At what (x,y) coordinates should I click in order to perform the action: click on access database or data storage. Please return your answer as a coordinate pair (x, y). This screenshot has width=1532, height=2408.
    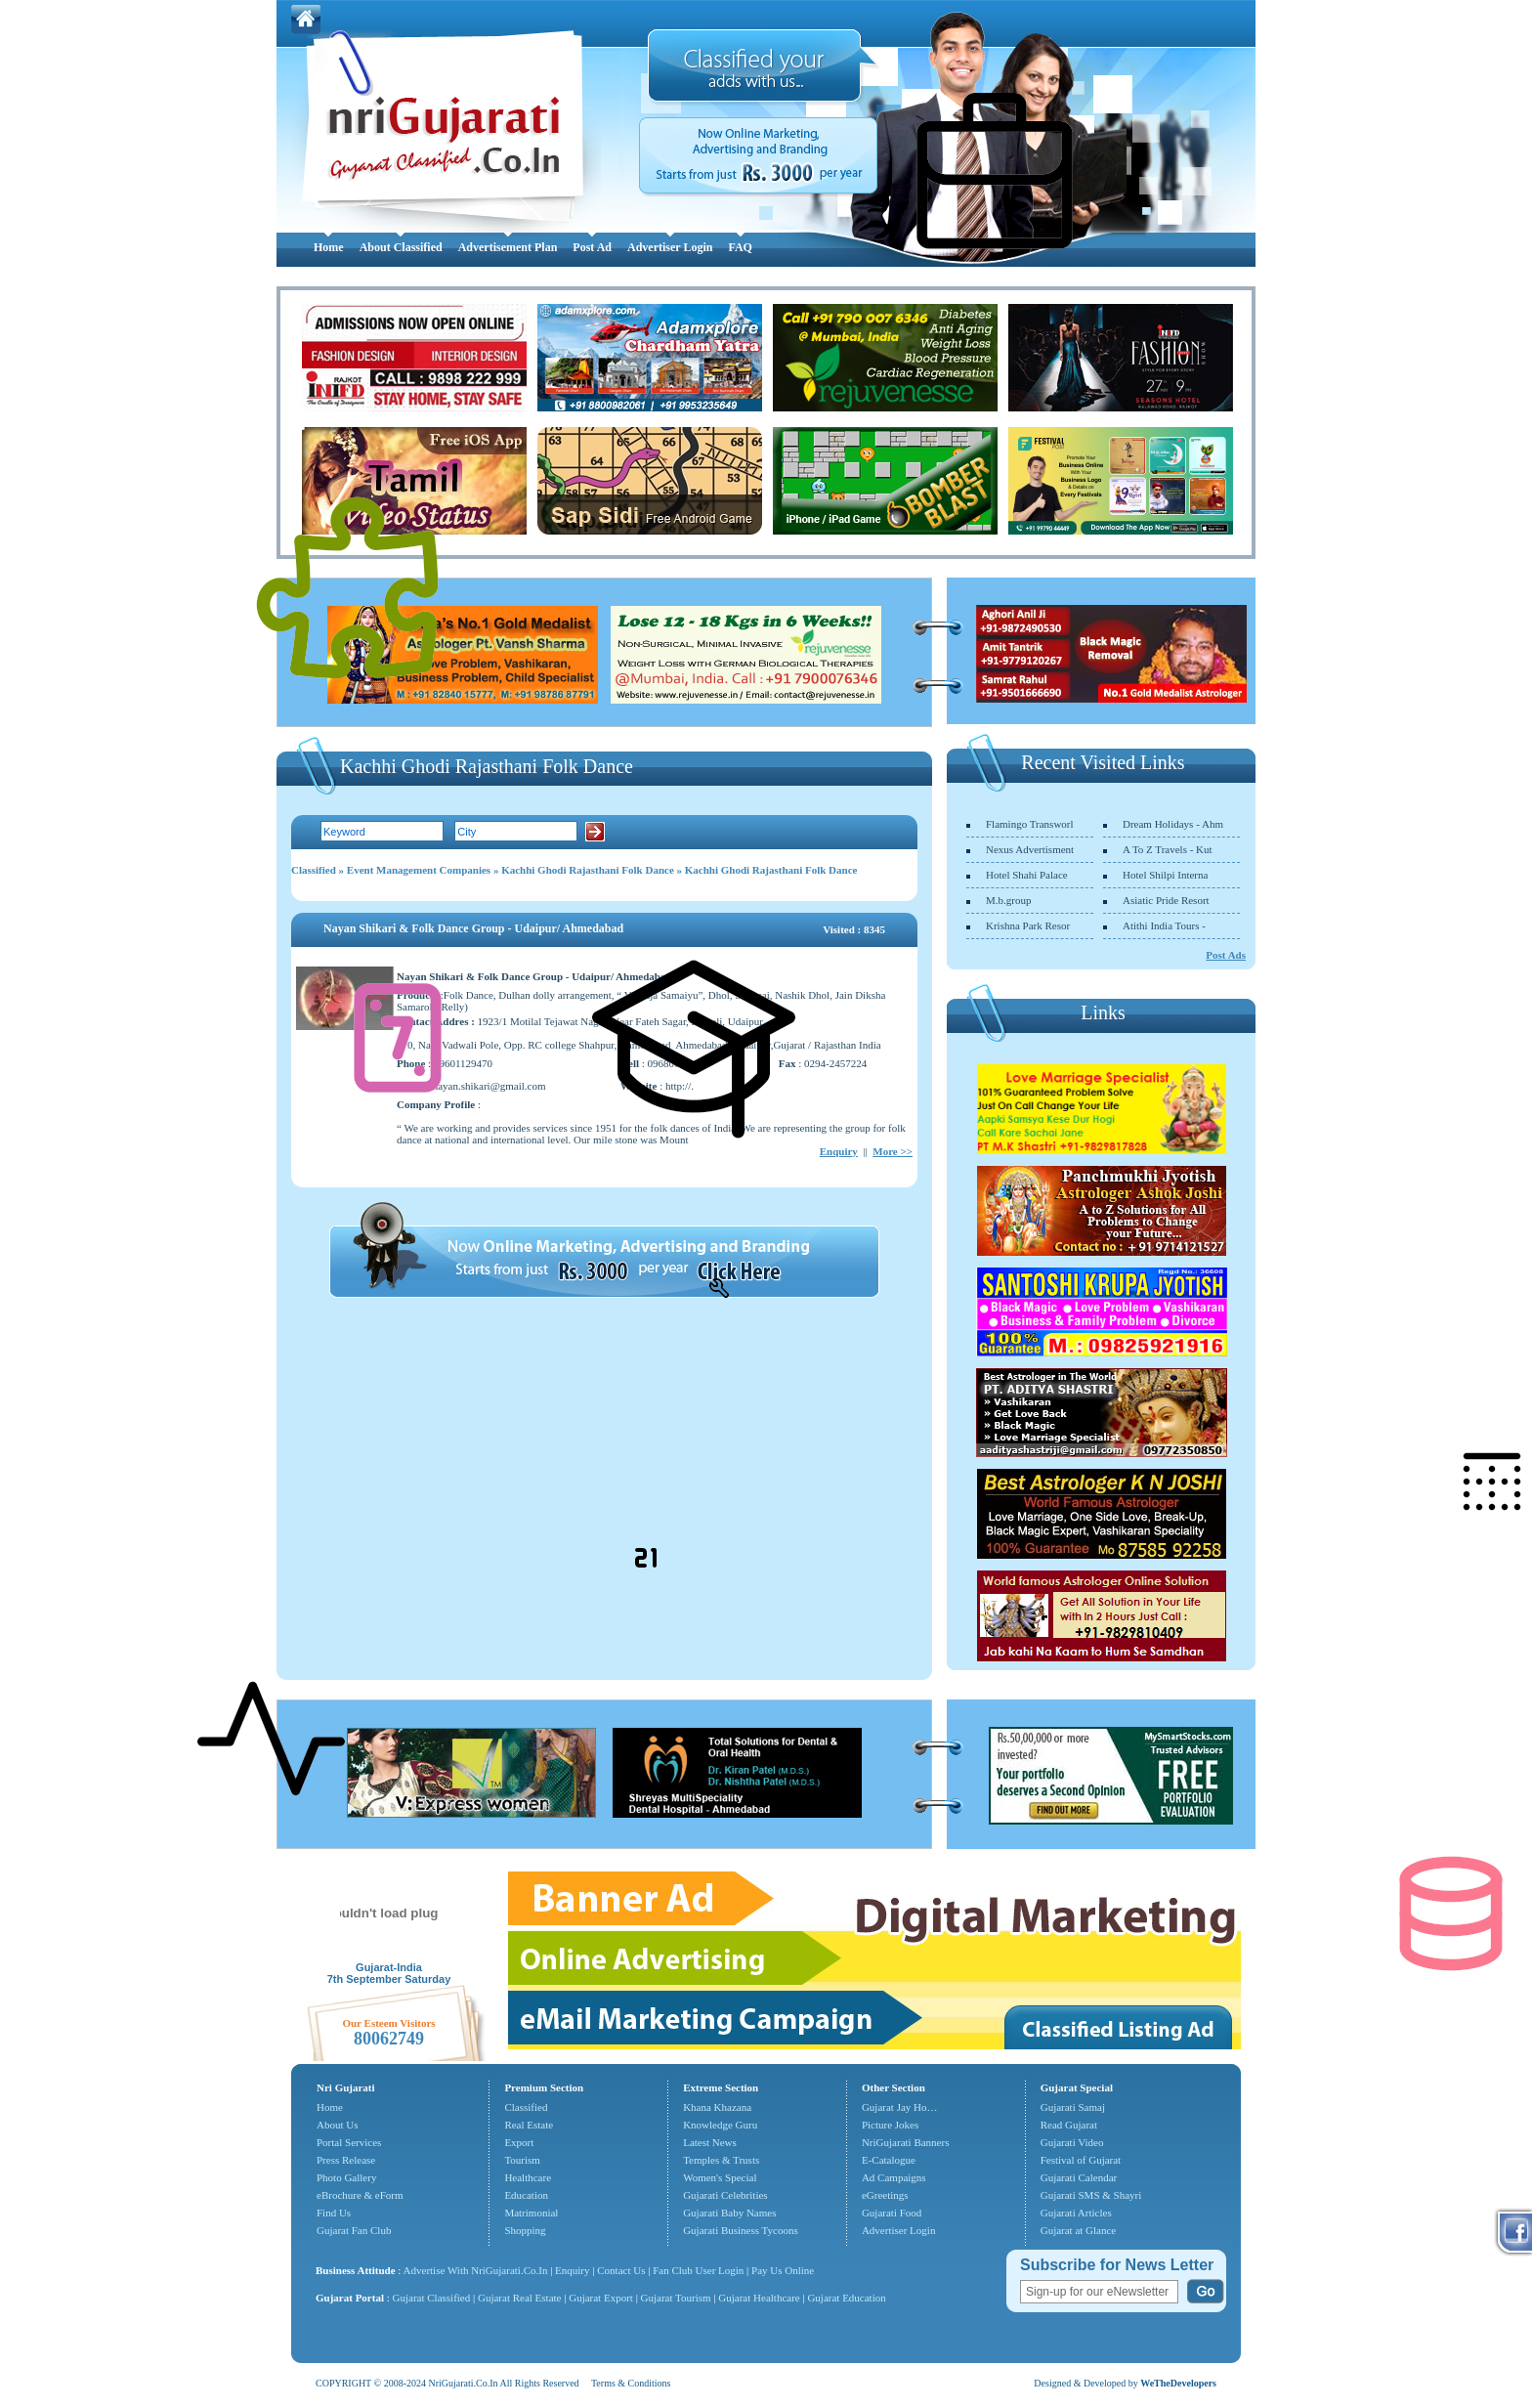
    Looking at the image, I should click on (1451, 1914).